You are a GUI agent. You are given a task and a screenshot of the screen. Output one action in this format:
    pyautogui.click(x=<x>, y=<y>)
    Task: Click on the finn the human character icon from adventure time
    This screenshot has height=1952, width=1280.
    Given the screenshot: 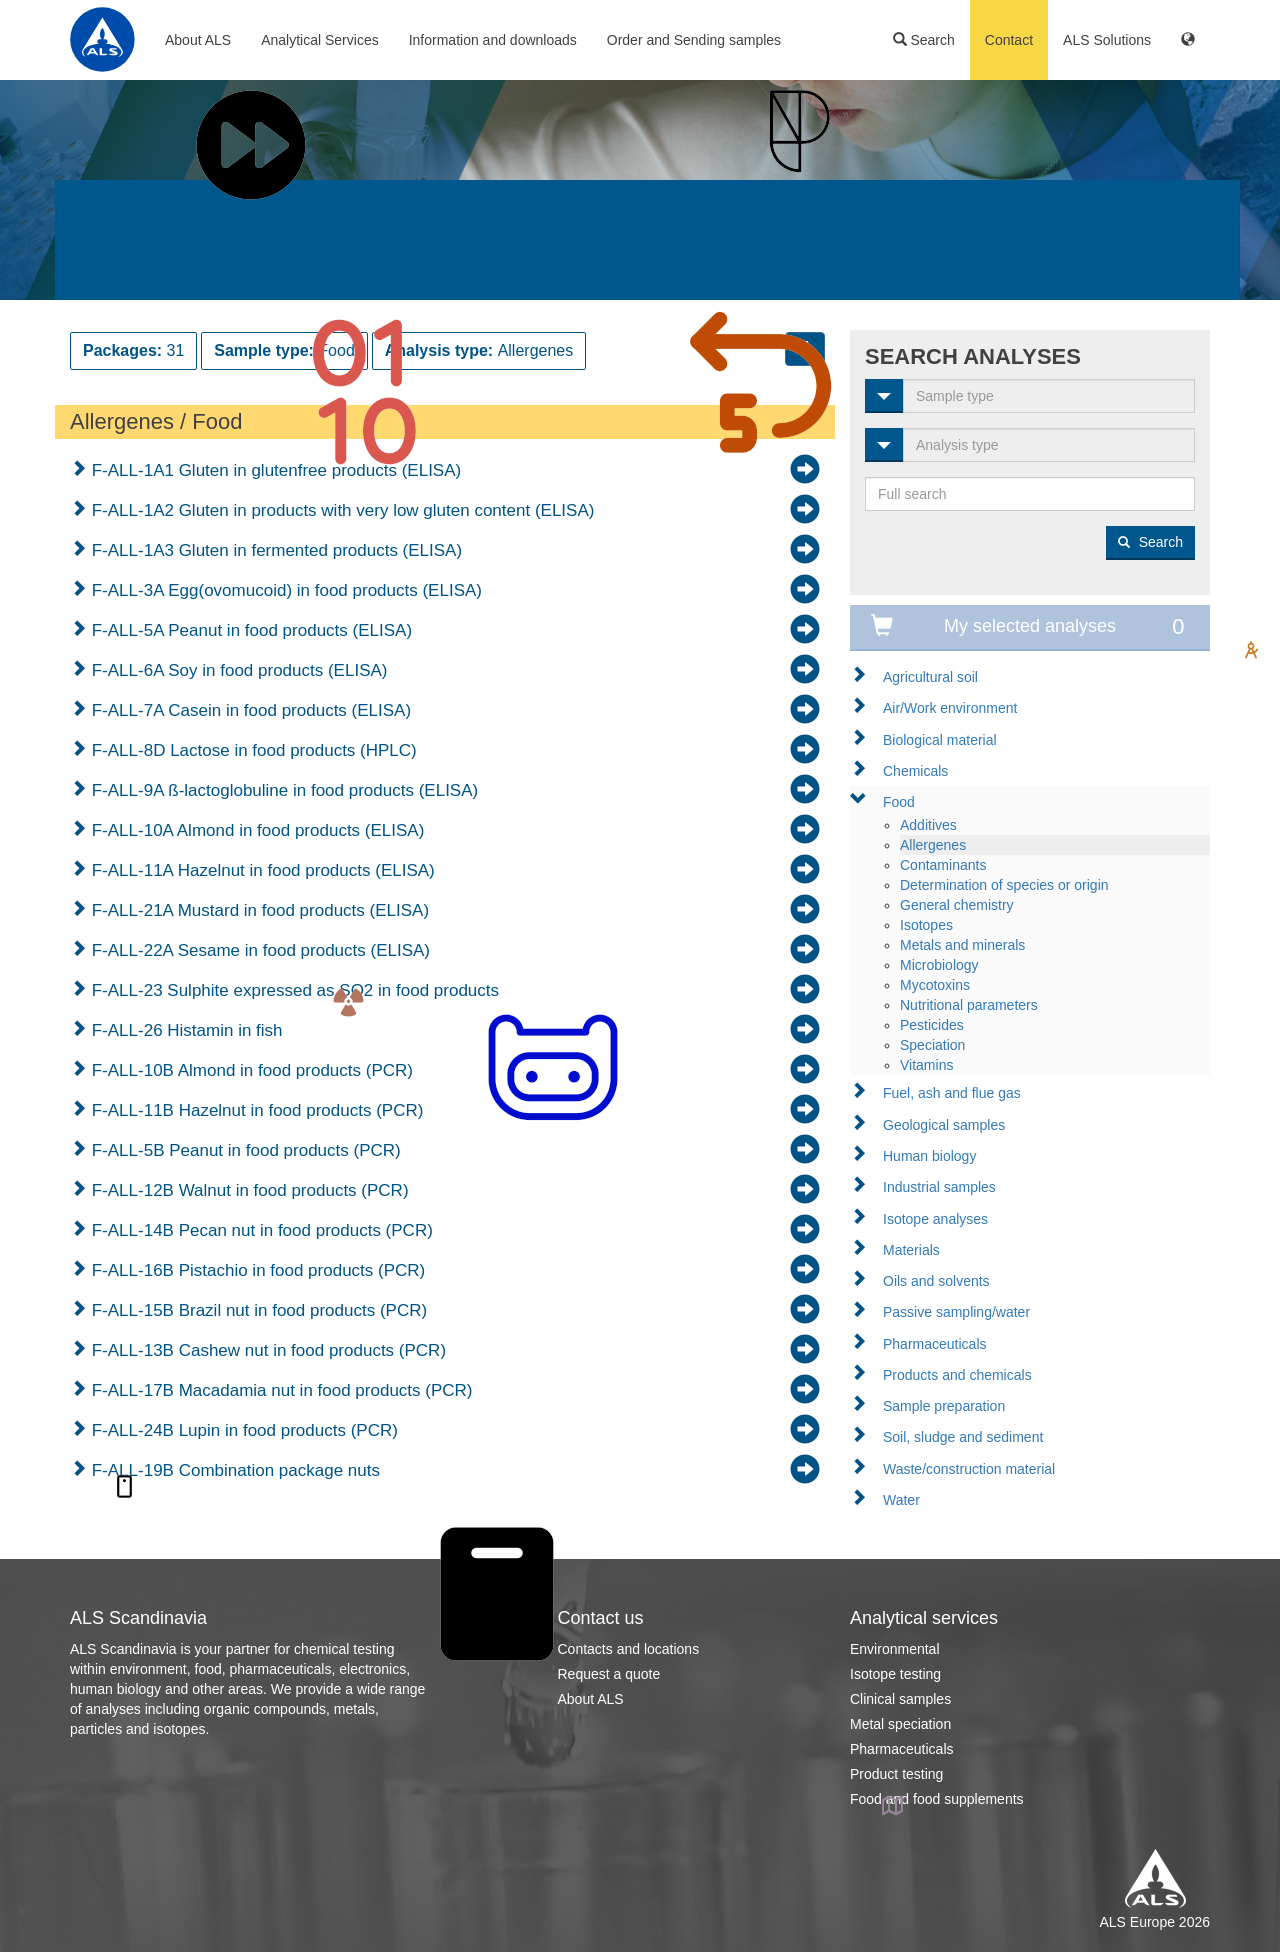 What is the action you would take?
    pyautogui.click(x=553, y=1065)
    